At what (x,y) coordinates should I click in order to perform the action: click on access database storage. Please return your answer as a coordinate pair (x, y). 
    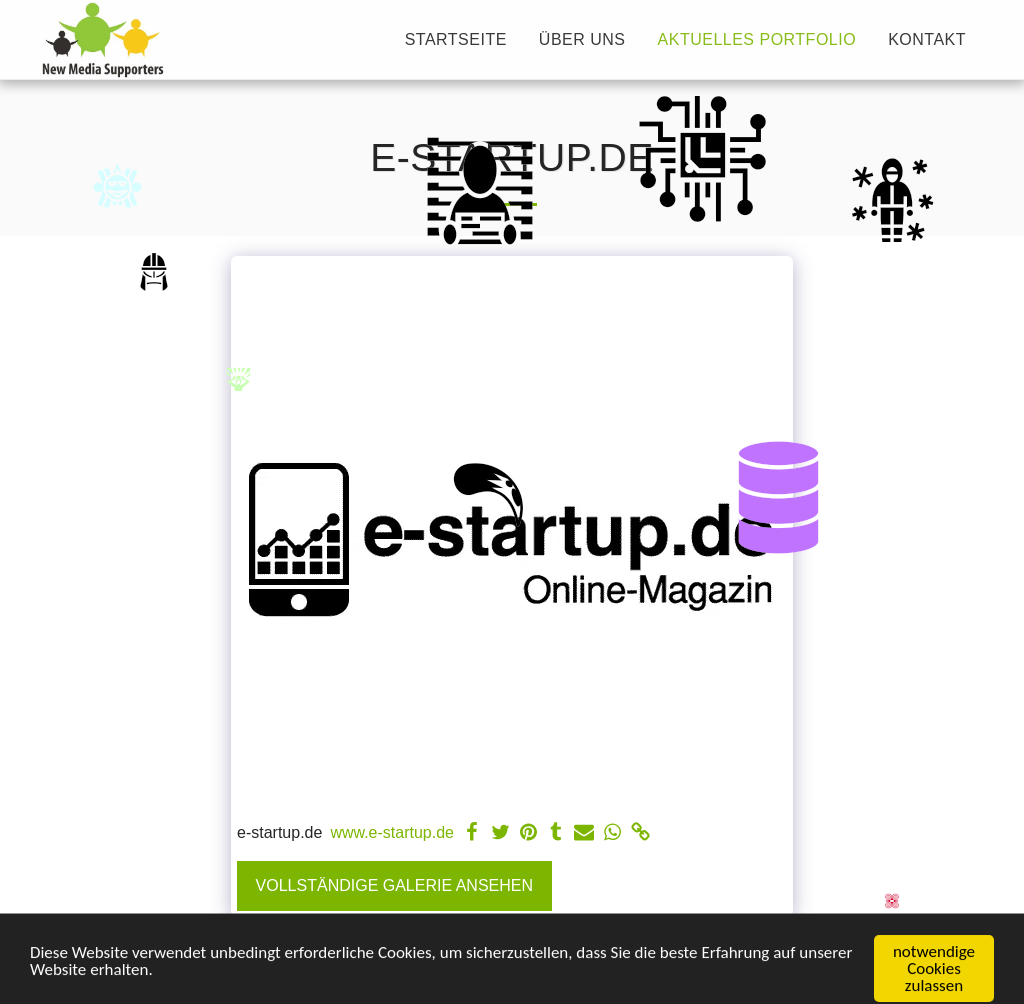
    Looking at the image, I should click on (778, 497).